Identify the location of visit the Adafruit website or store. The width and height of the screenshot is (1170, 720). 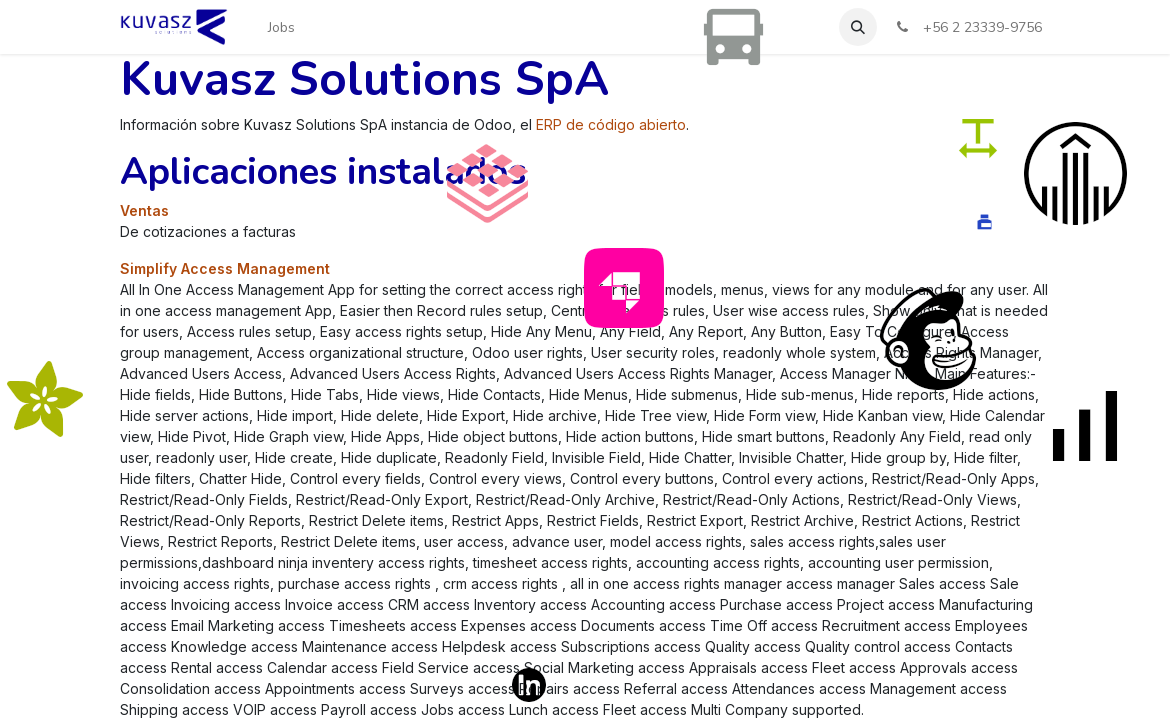
(45, 399).